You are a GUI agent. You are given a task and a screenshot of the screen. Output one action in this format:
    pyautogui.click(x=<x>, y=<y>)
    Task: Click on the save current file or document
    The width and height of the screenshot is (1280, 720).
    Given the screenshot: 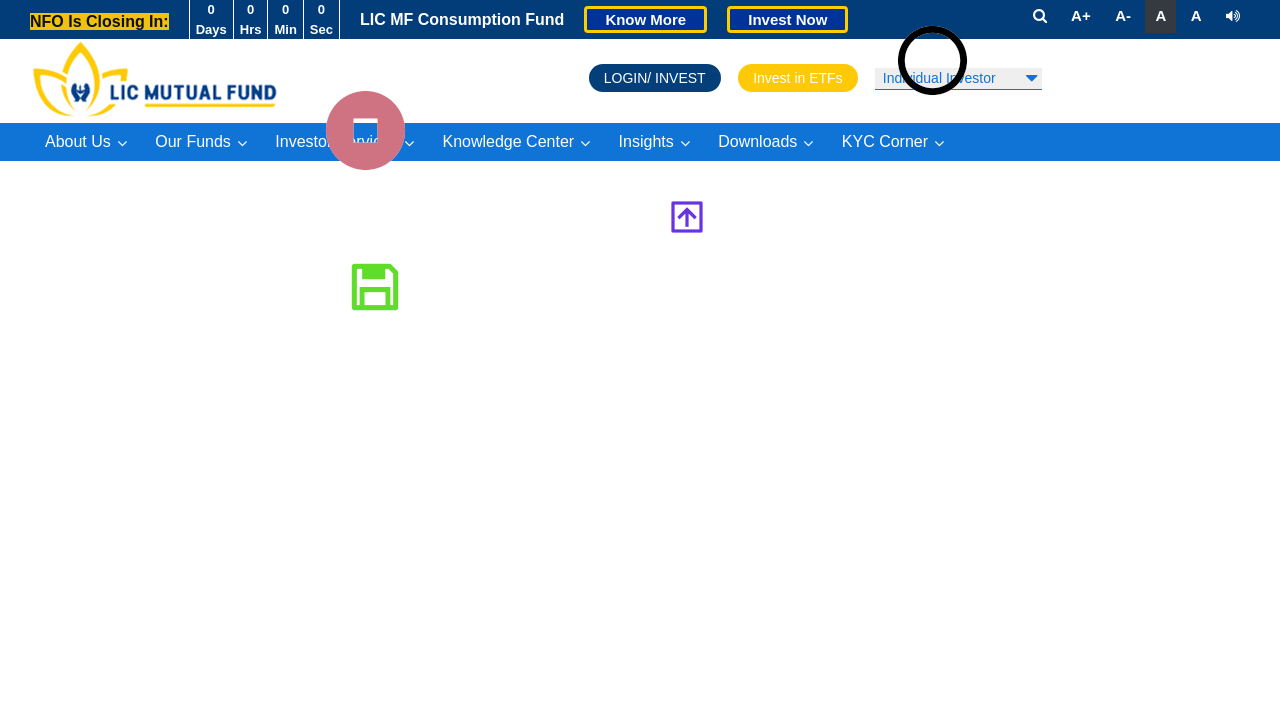 What is the action you would take?
    pyautogui.click(x=375, y=287)
    